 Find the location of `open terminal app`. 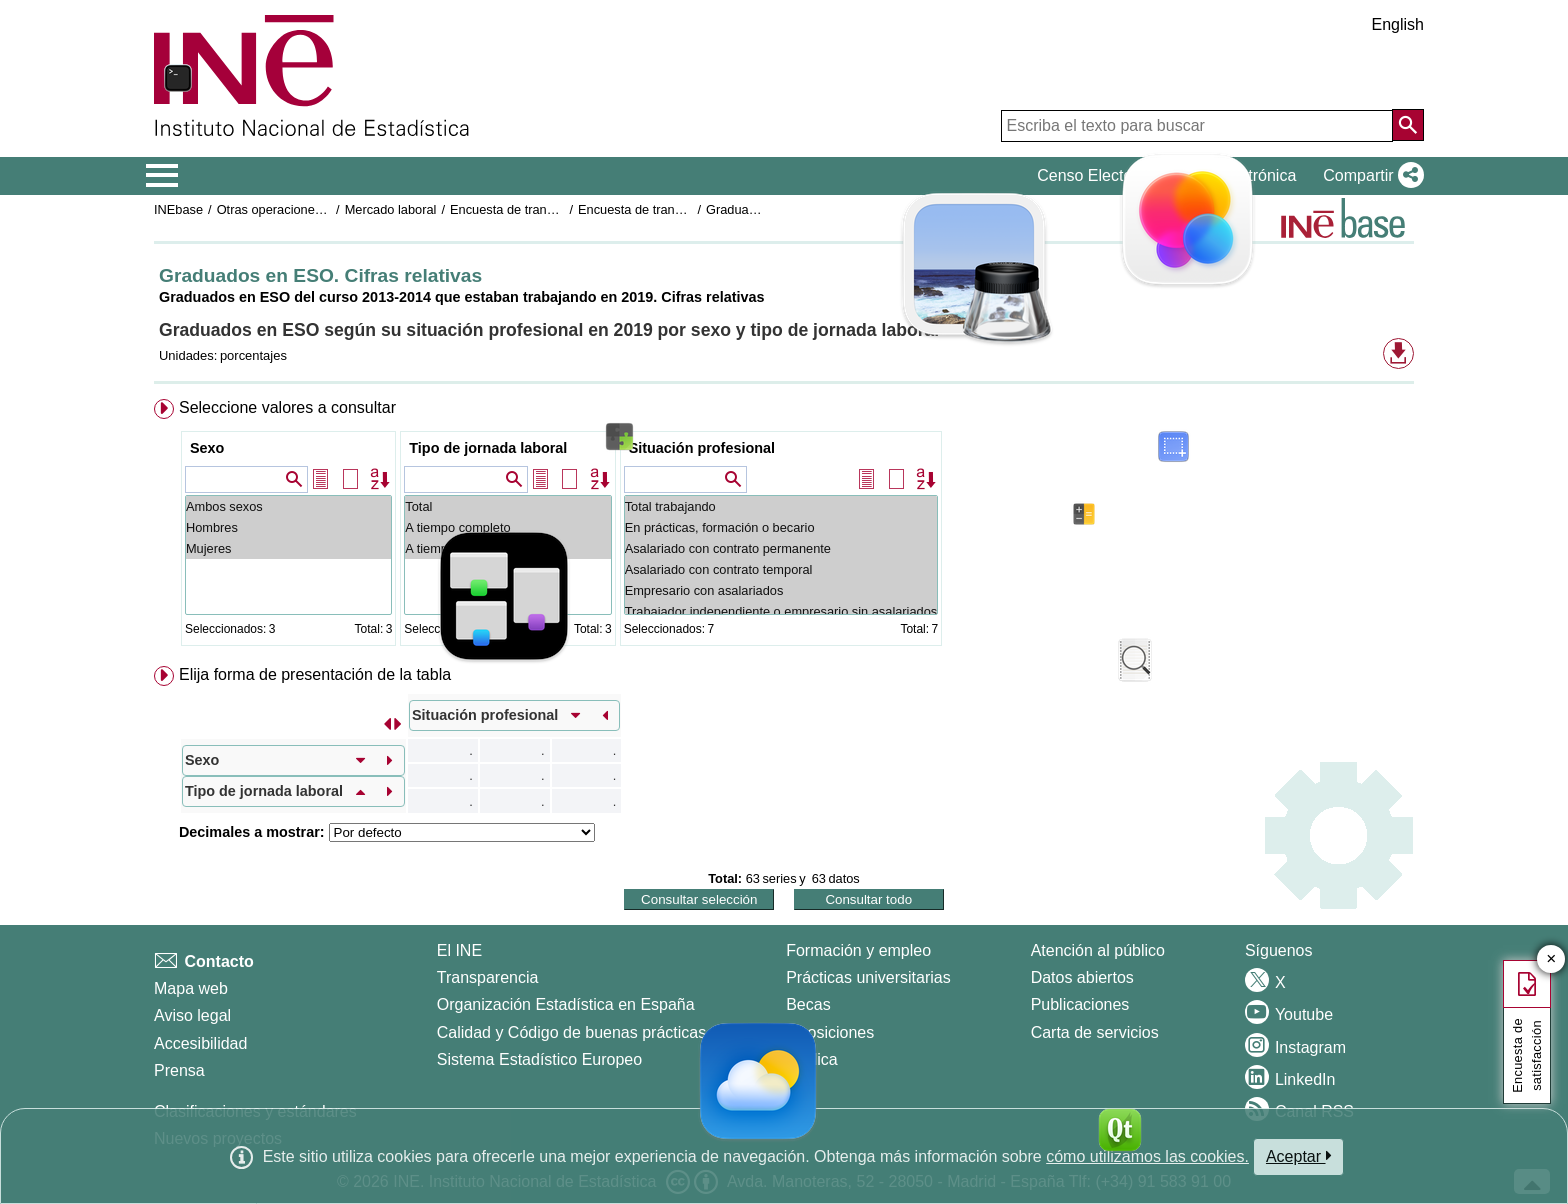

open terminal app is located at coordinates (178, 78).